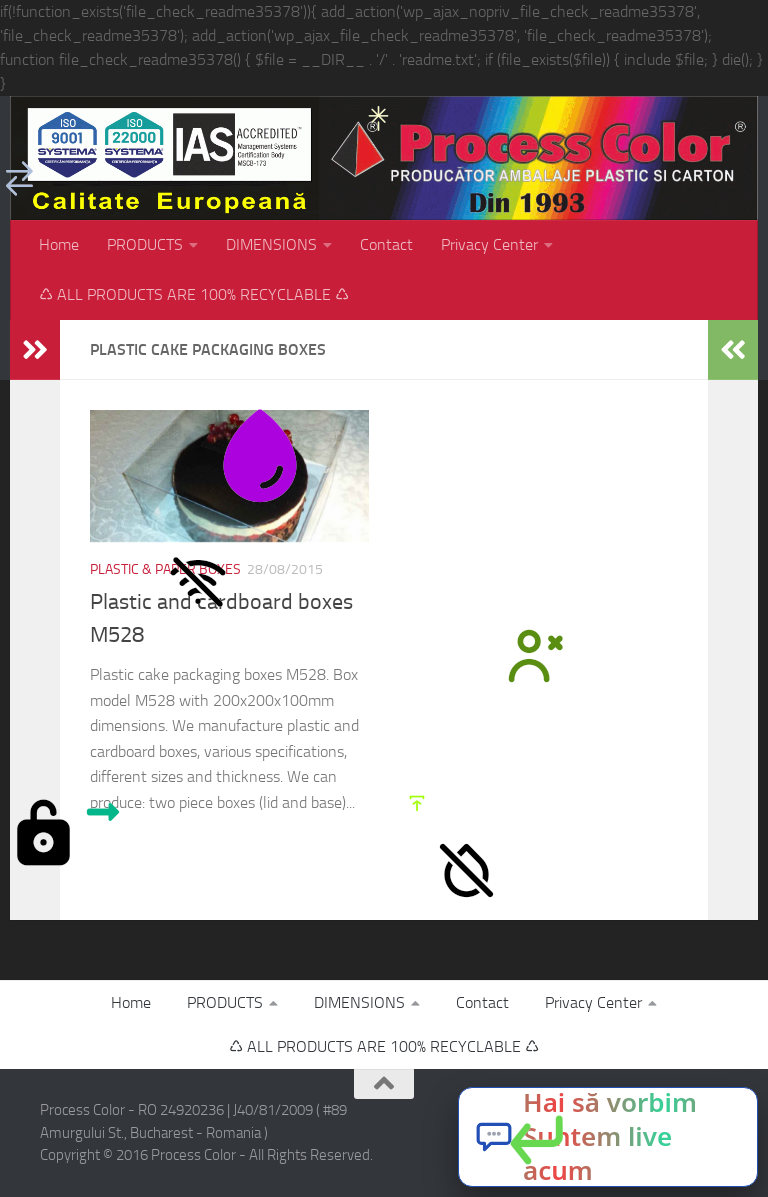 This screenshot has height=1197, width=768. I want to click on proceed to the next step, so click(103, 812).